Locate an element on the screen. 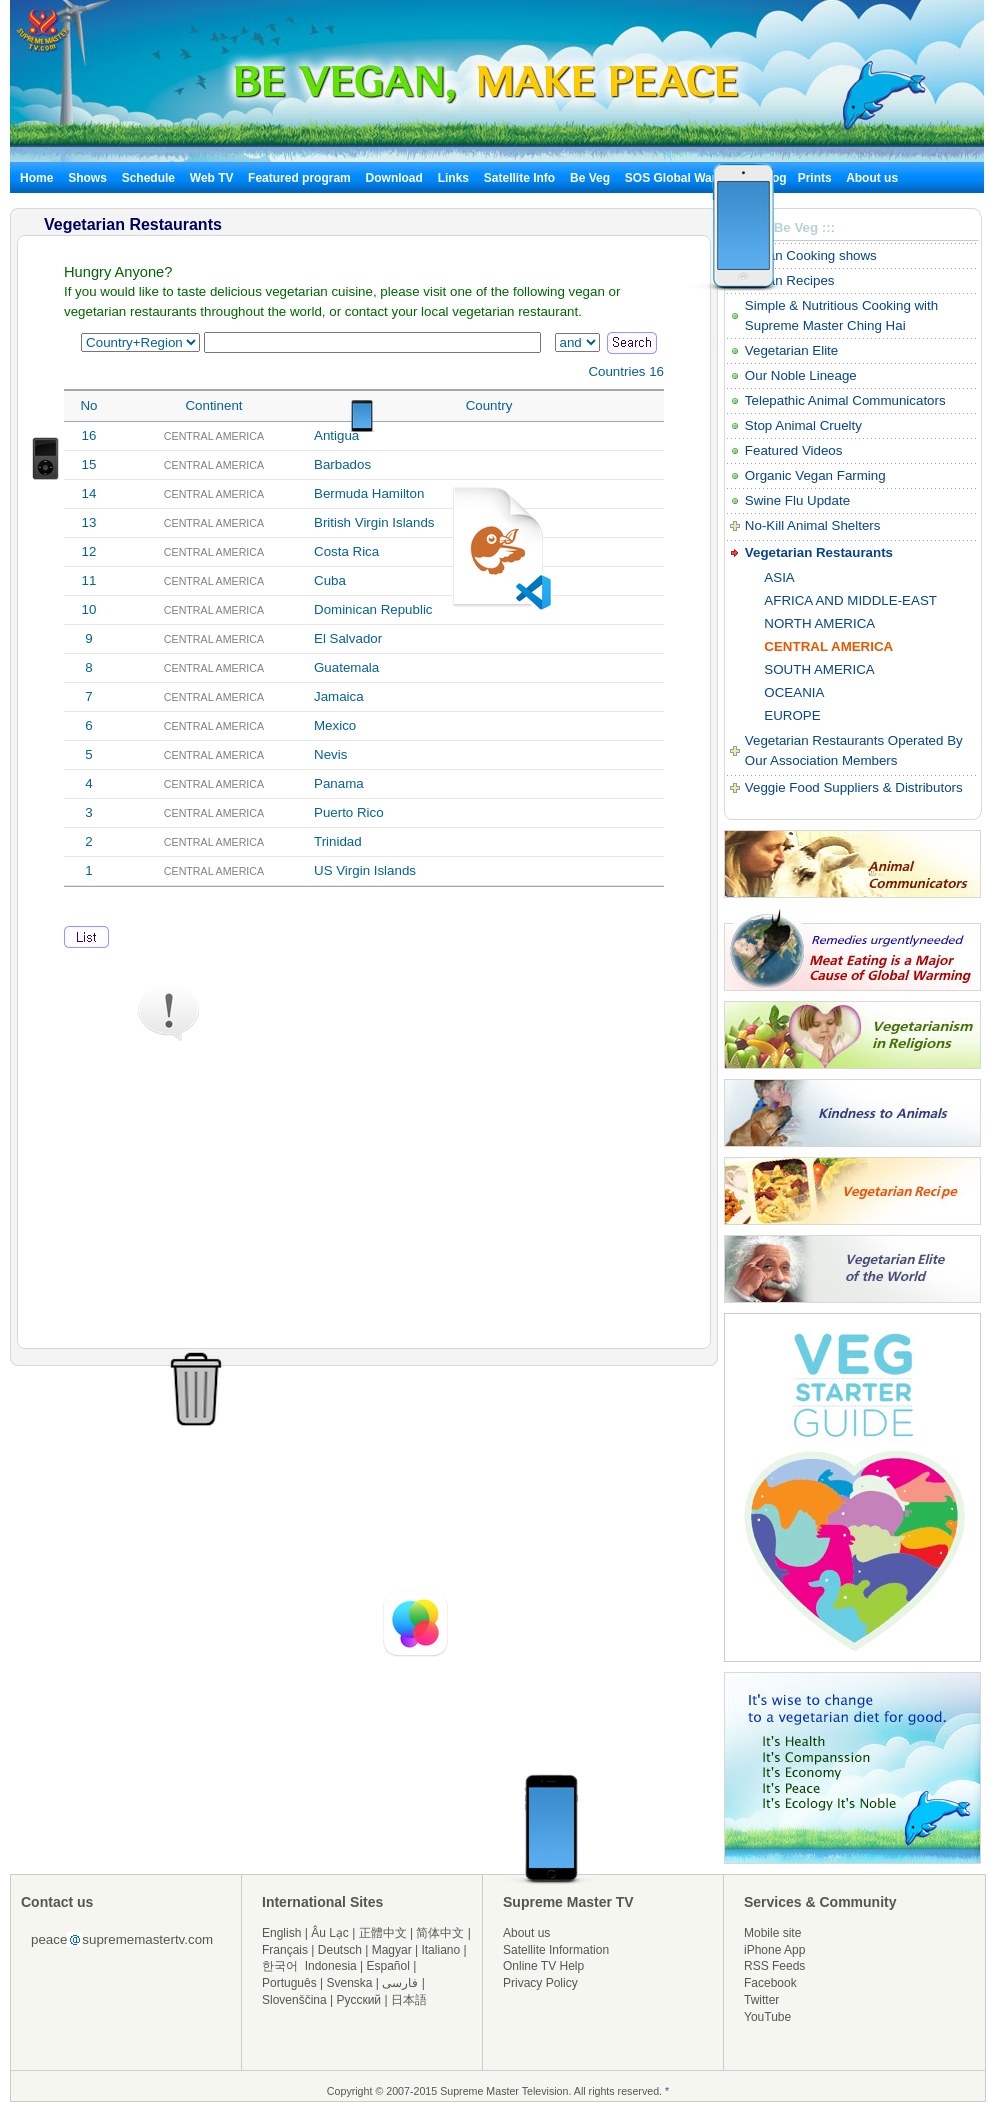 The height and width of the screenshot is (2102, 990). iPad mini device connected to your system is located at coordinates (362, 413).